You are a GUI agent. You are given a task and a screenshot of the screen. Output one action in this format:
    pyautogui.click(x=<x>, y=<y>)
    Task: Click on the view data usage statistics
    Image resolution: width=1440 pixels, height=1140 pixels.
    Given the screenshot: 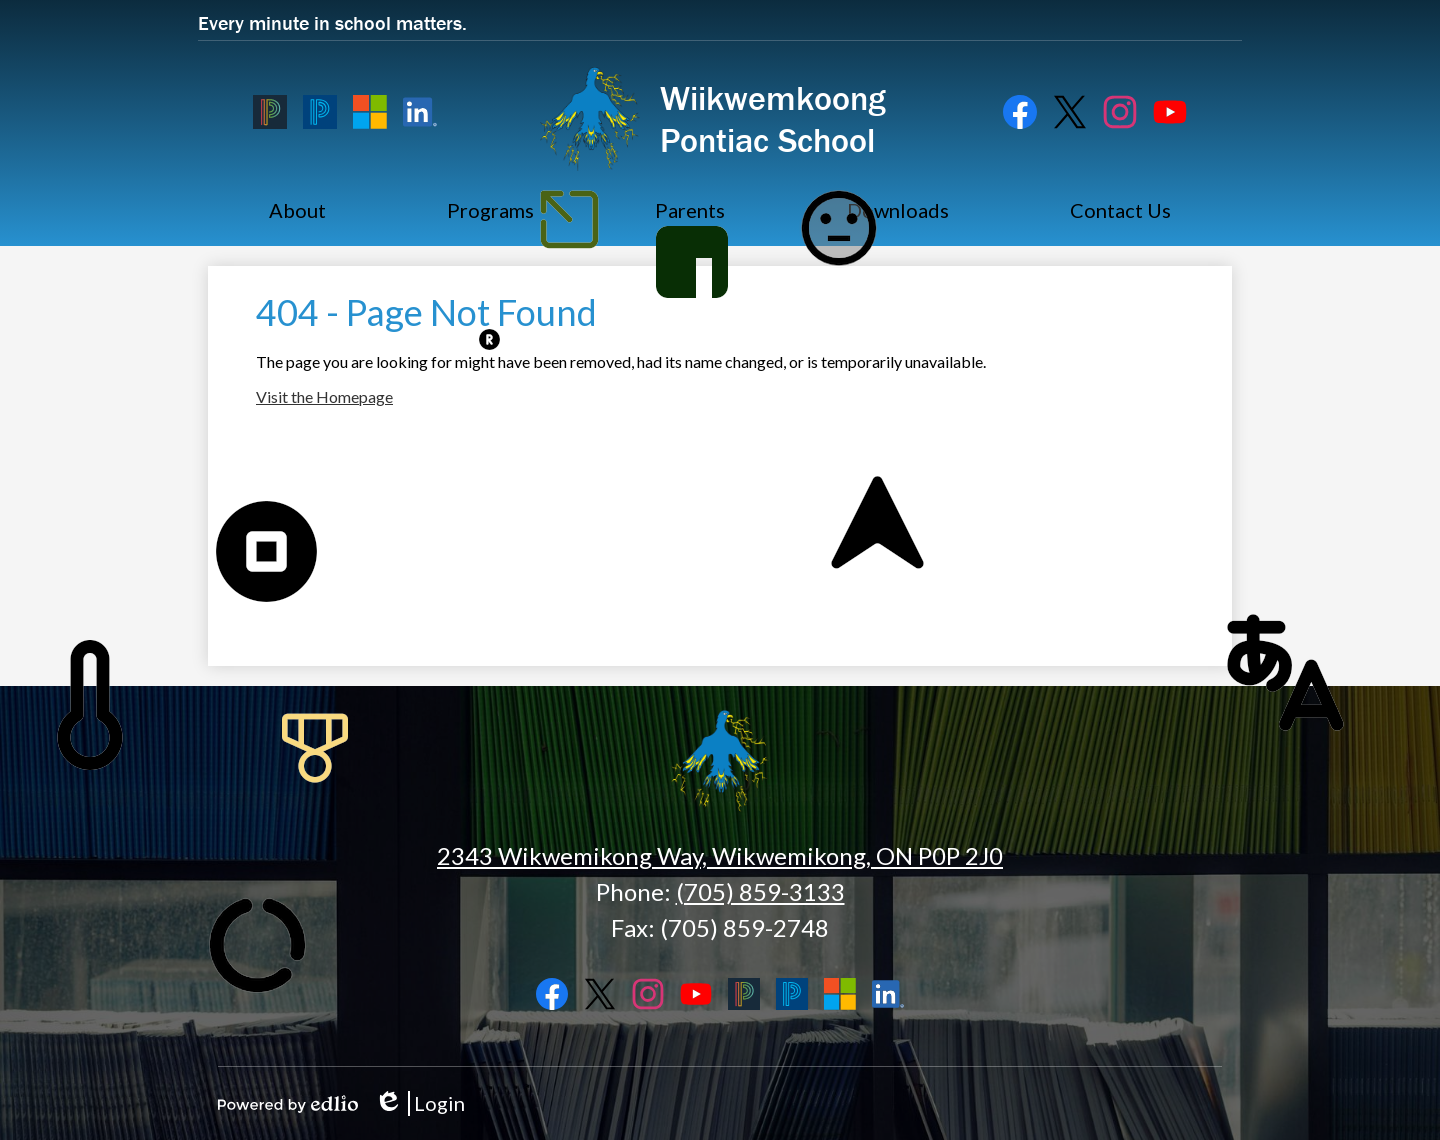 What is the action you would take?
    pyautogui.click(x=257, y=944)
    